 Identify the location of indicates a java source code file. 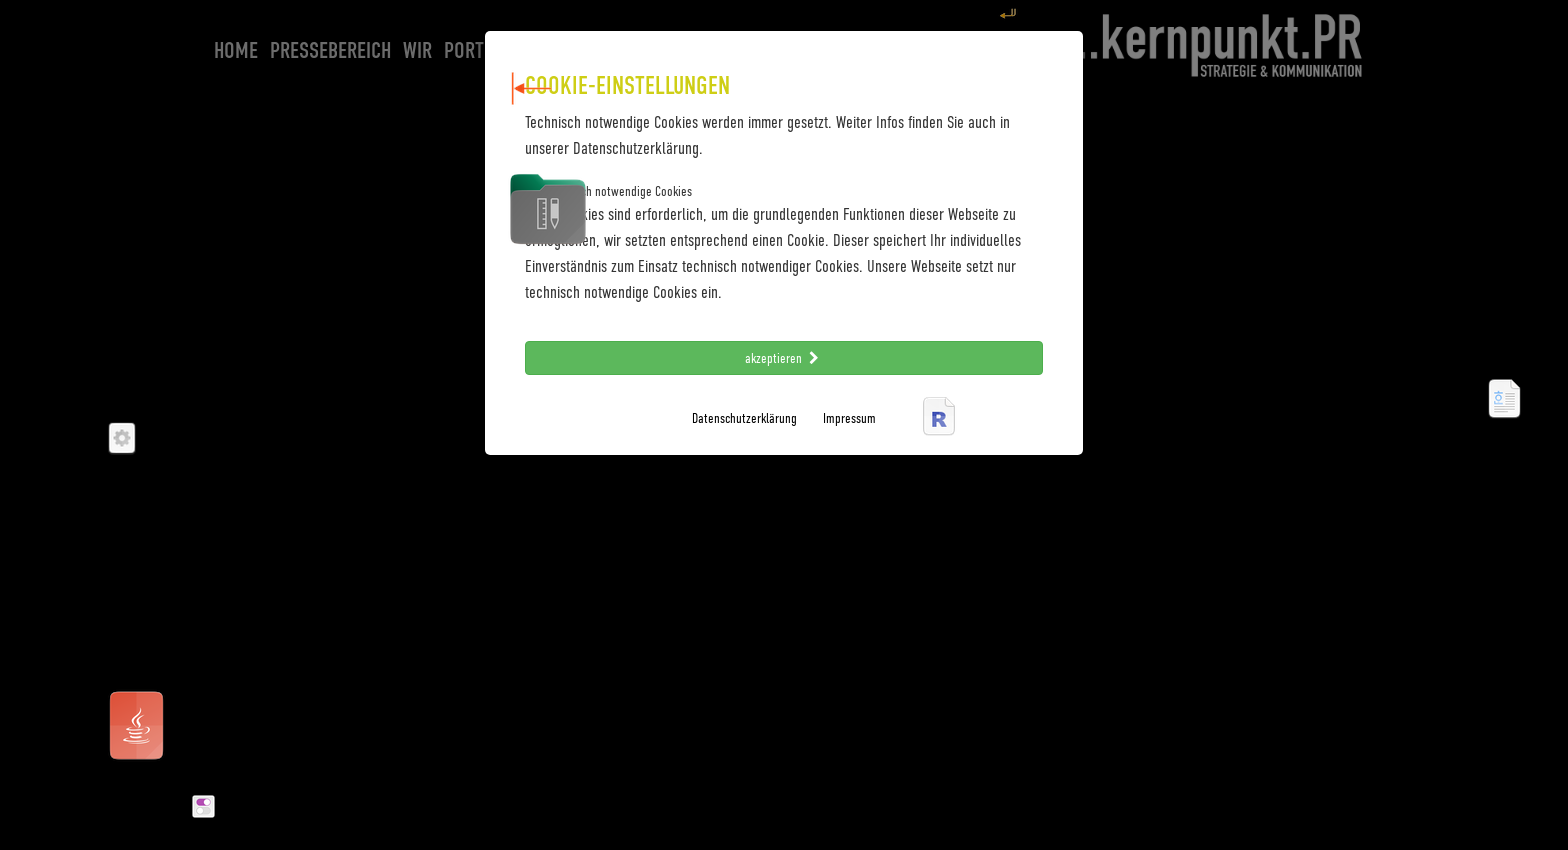
(136, 725).